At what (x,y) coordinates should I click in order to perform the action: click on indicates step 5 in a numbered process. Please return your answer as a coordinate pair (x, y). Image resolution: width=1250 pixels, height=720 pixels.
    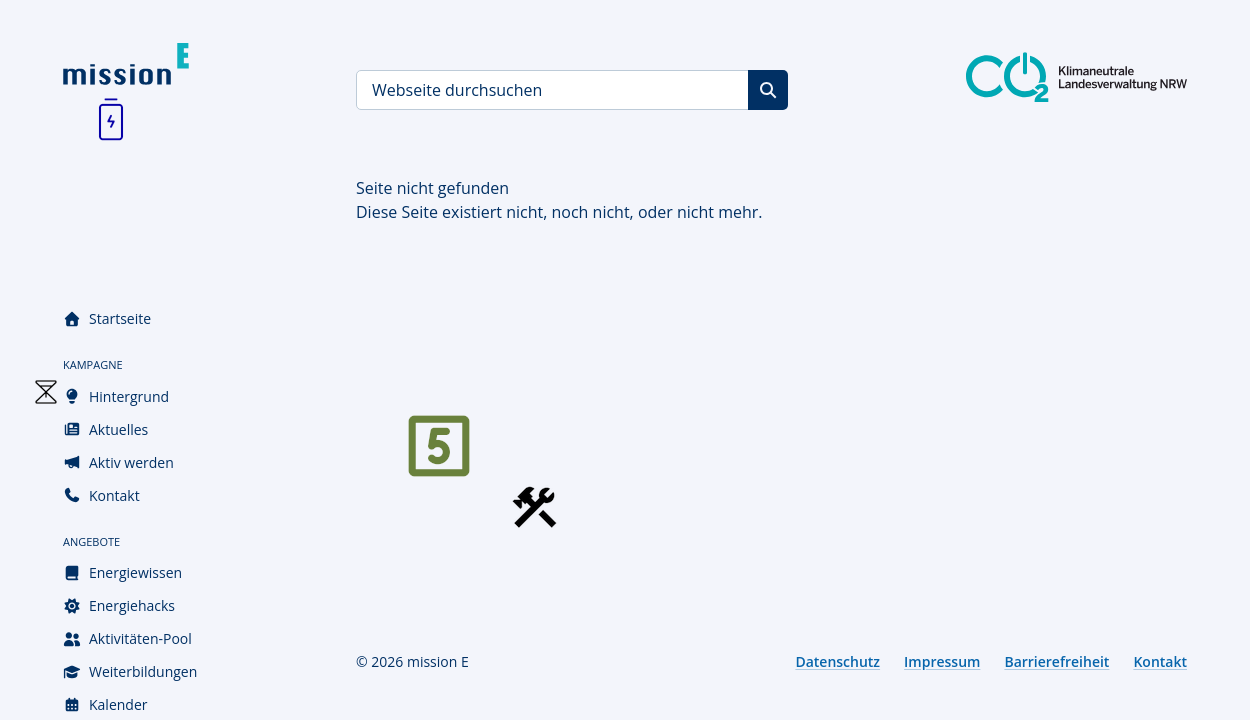
    Looking at the image, I should click on (439, 446).